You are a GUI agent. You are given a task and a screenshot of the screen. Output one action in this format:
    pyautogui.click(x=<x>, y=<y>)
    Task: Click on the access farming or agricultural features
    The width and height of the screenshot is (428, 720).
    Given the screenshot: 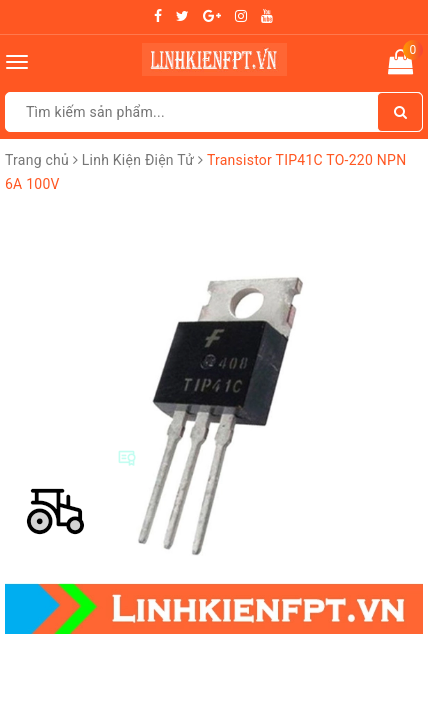 What is the action you would take?
    pyautogui.click(x=54, y=510)
    